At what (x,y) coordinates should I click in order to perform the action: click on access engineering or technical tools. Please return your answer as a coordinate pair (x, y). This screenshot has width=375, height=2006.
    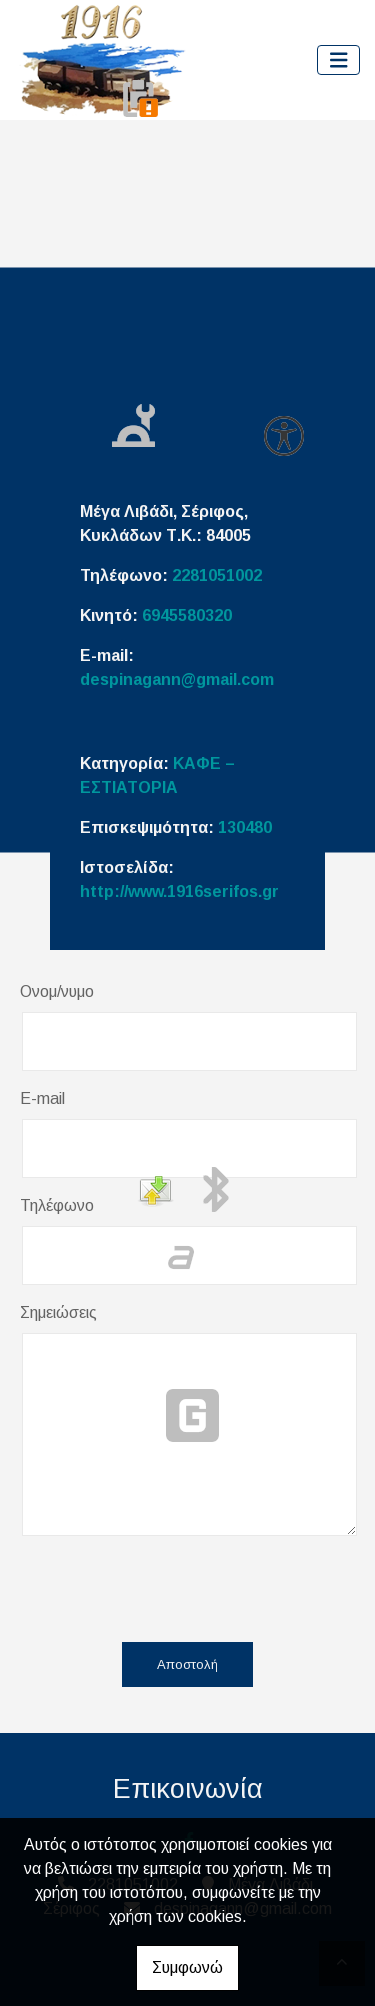
    Looking at the image, I should click on (133, 425).